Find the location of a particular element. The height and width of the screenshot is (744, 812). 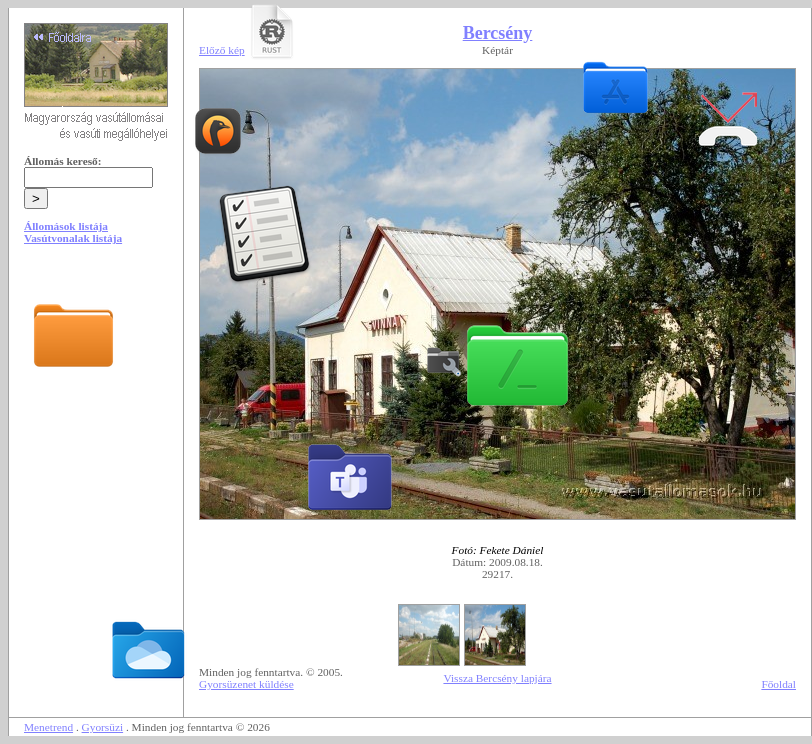

open templates folder is located at coordinates (615, 87).